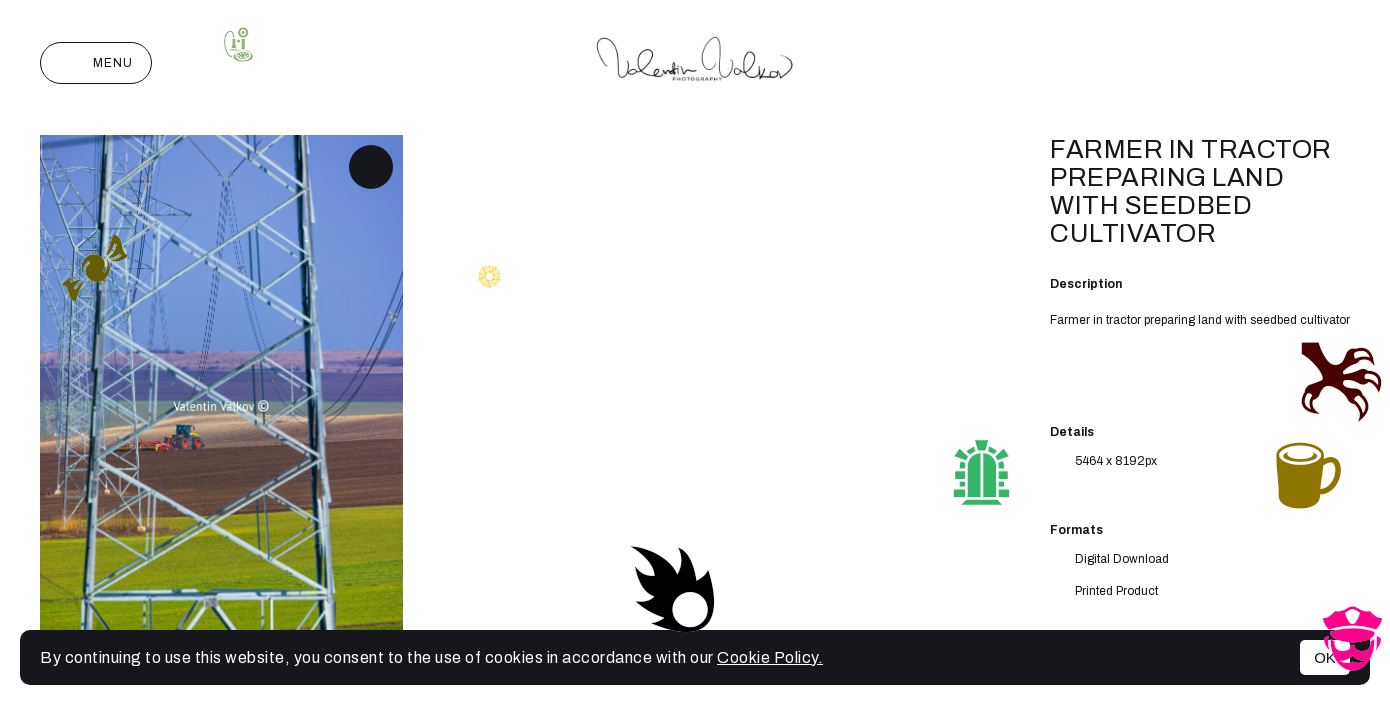  What do you see at coordinates (238, 44) in the screenshot?
I see `vintage or classic phone contact option` at bounding box center [238, 44].